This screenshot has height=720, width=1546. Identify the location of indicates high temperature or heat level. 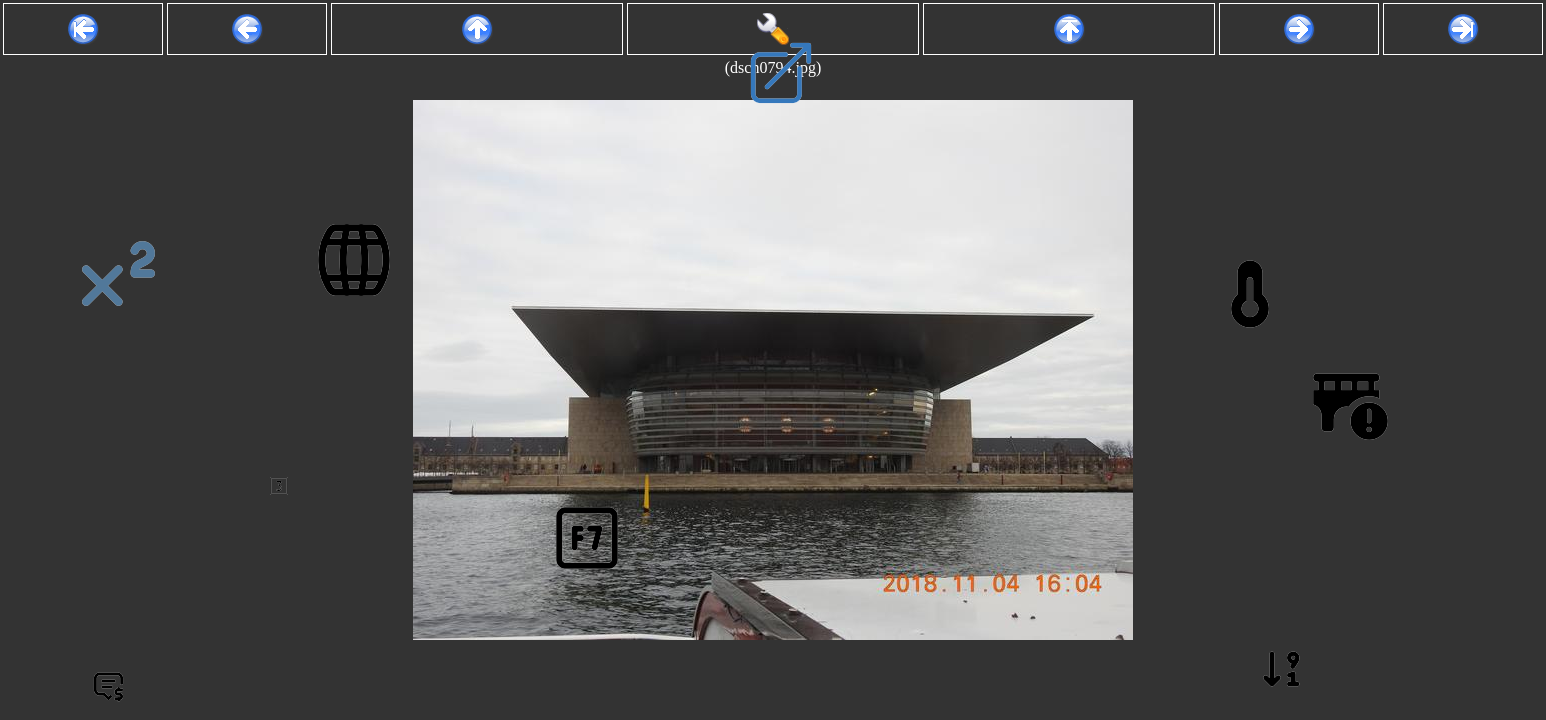
(1250, 294).